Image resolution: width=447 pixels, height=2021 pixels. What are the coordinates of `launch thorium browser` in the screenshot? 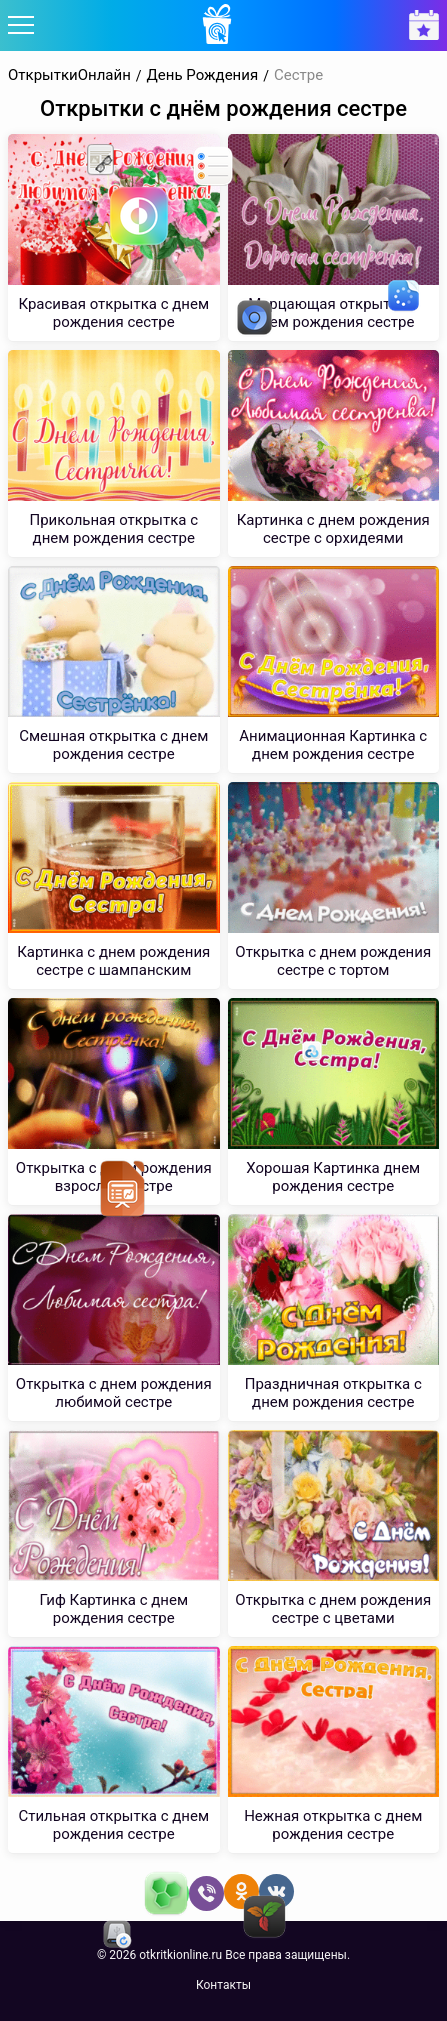 It's located at (254, 317).